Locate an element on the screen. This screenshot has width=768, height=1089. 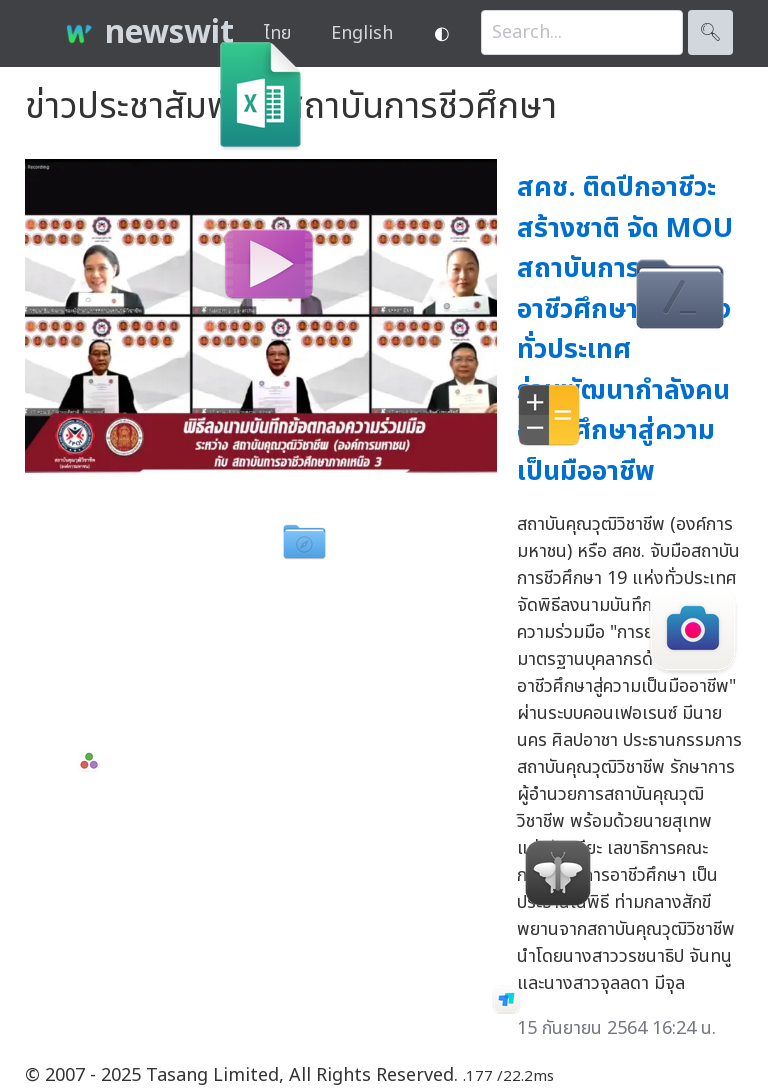
microsoft excel template file with macros enabled is located at coordinates (260, 94).